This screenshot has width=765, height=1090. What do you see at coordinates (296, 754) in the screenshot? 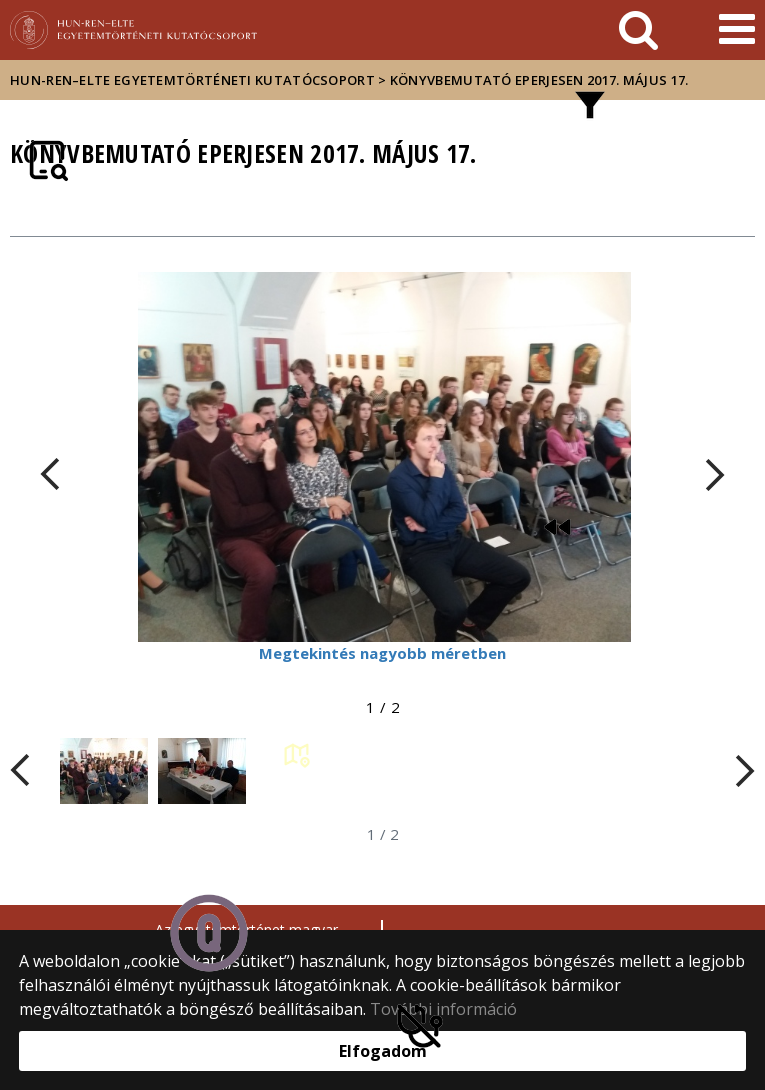
I see `view map or navigation` at bounding box center [296, 754].